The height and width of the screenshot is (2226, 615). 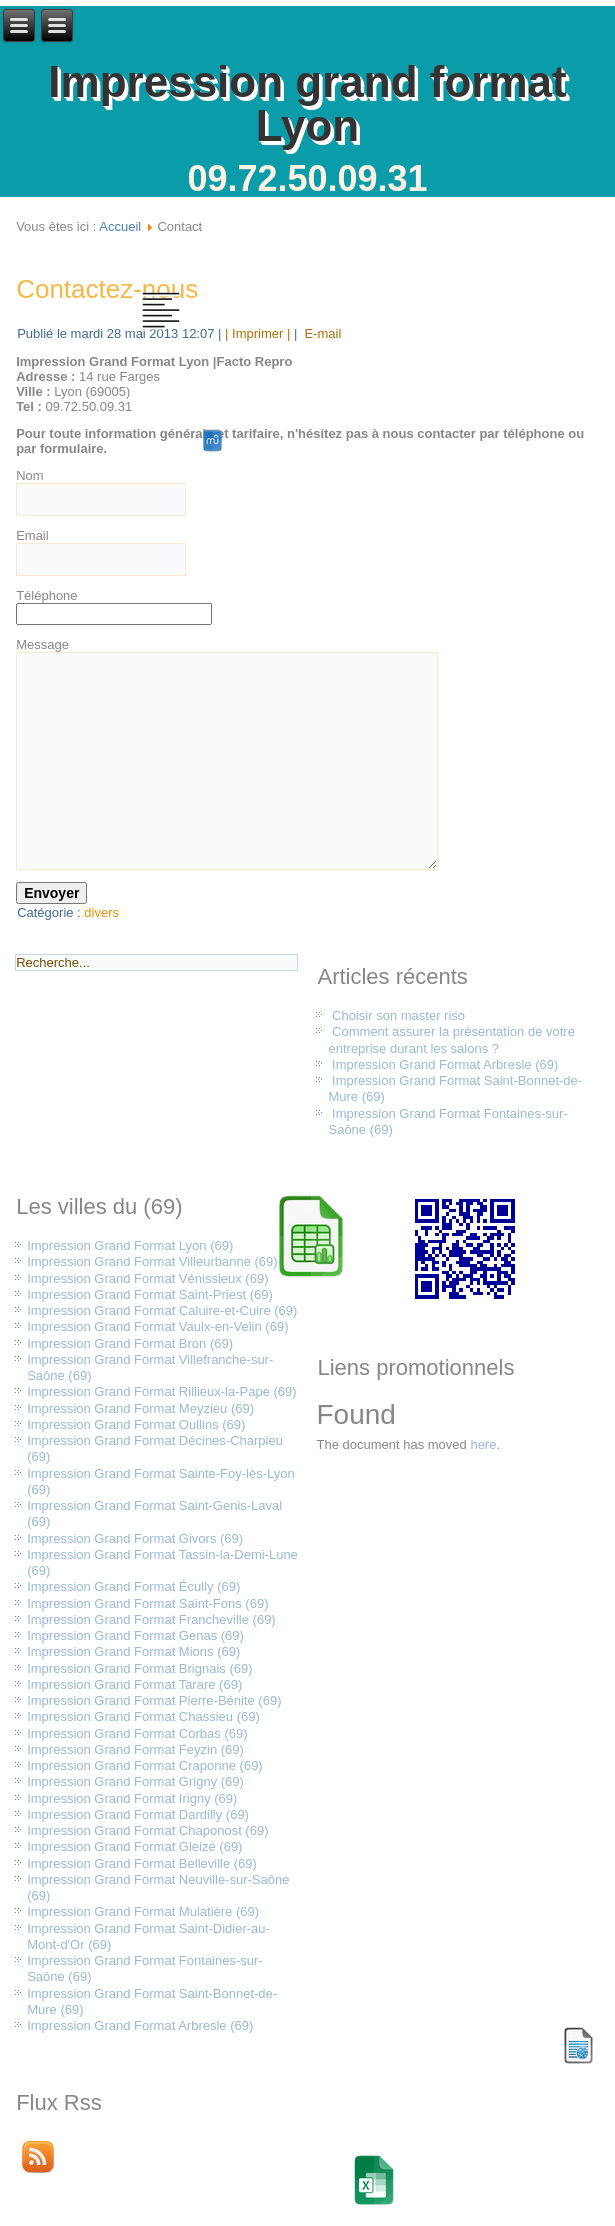 What do you see at coordinates (578, 2045) in the screenshot?
I see `open a web template document file` at bounding box center [578, 2045].